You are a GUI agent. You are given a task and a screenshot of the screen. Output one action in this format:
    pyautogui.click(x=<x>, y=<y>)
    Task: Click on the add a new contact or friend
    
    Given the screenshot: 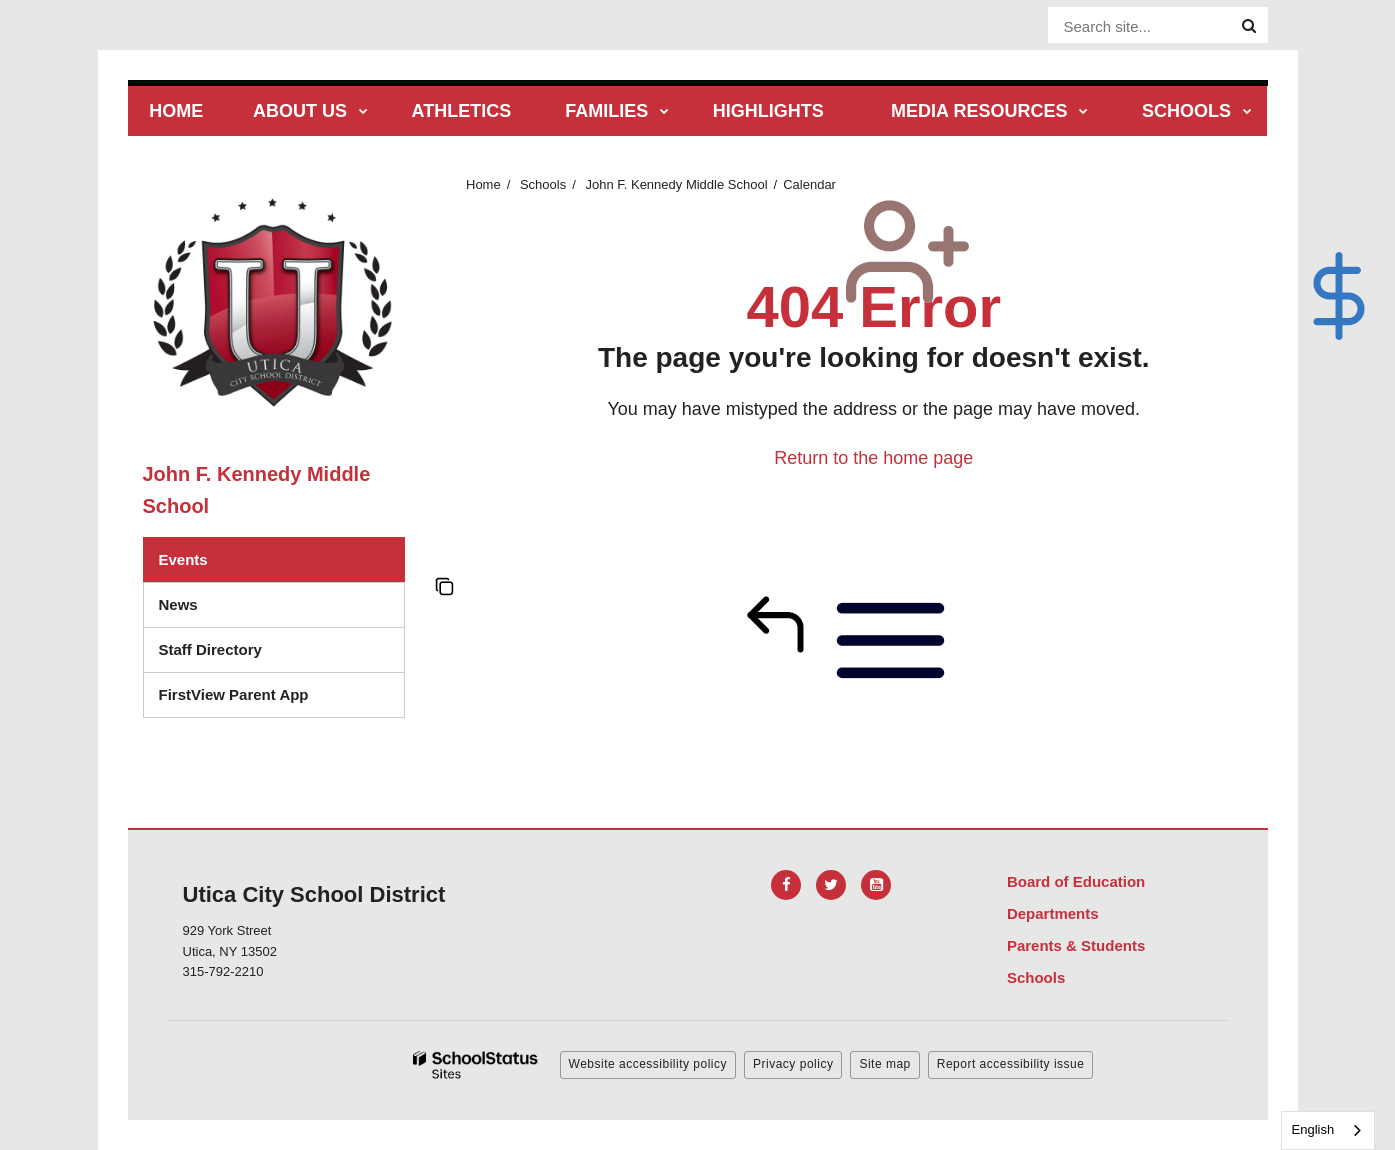 What is the action you would take?
    pyautogui.click(x=907, y=251)
    